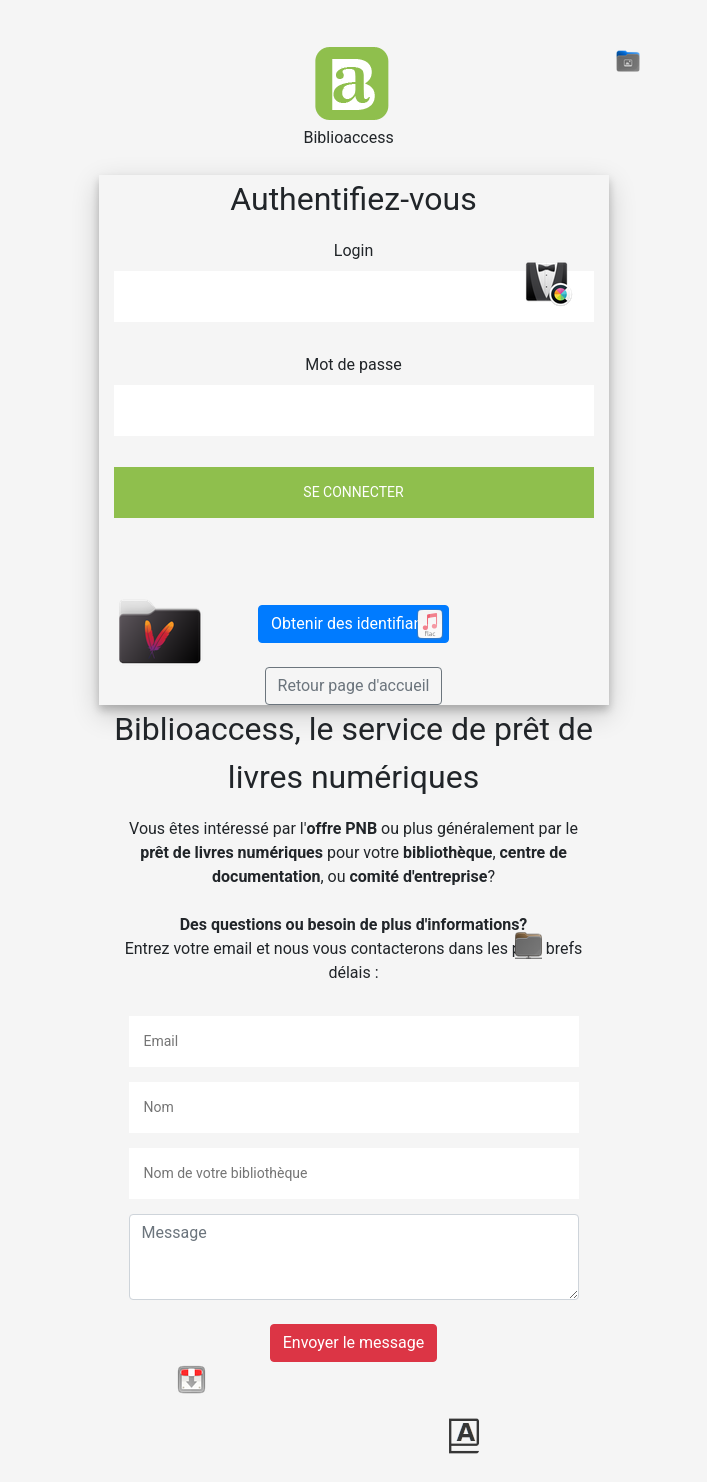  Describe the element at coordinates (430, 624) in the screenshot. I see `a flac audio file in ogg container format` at that location.